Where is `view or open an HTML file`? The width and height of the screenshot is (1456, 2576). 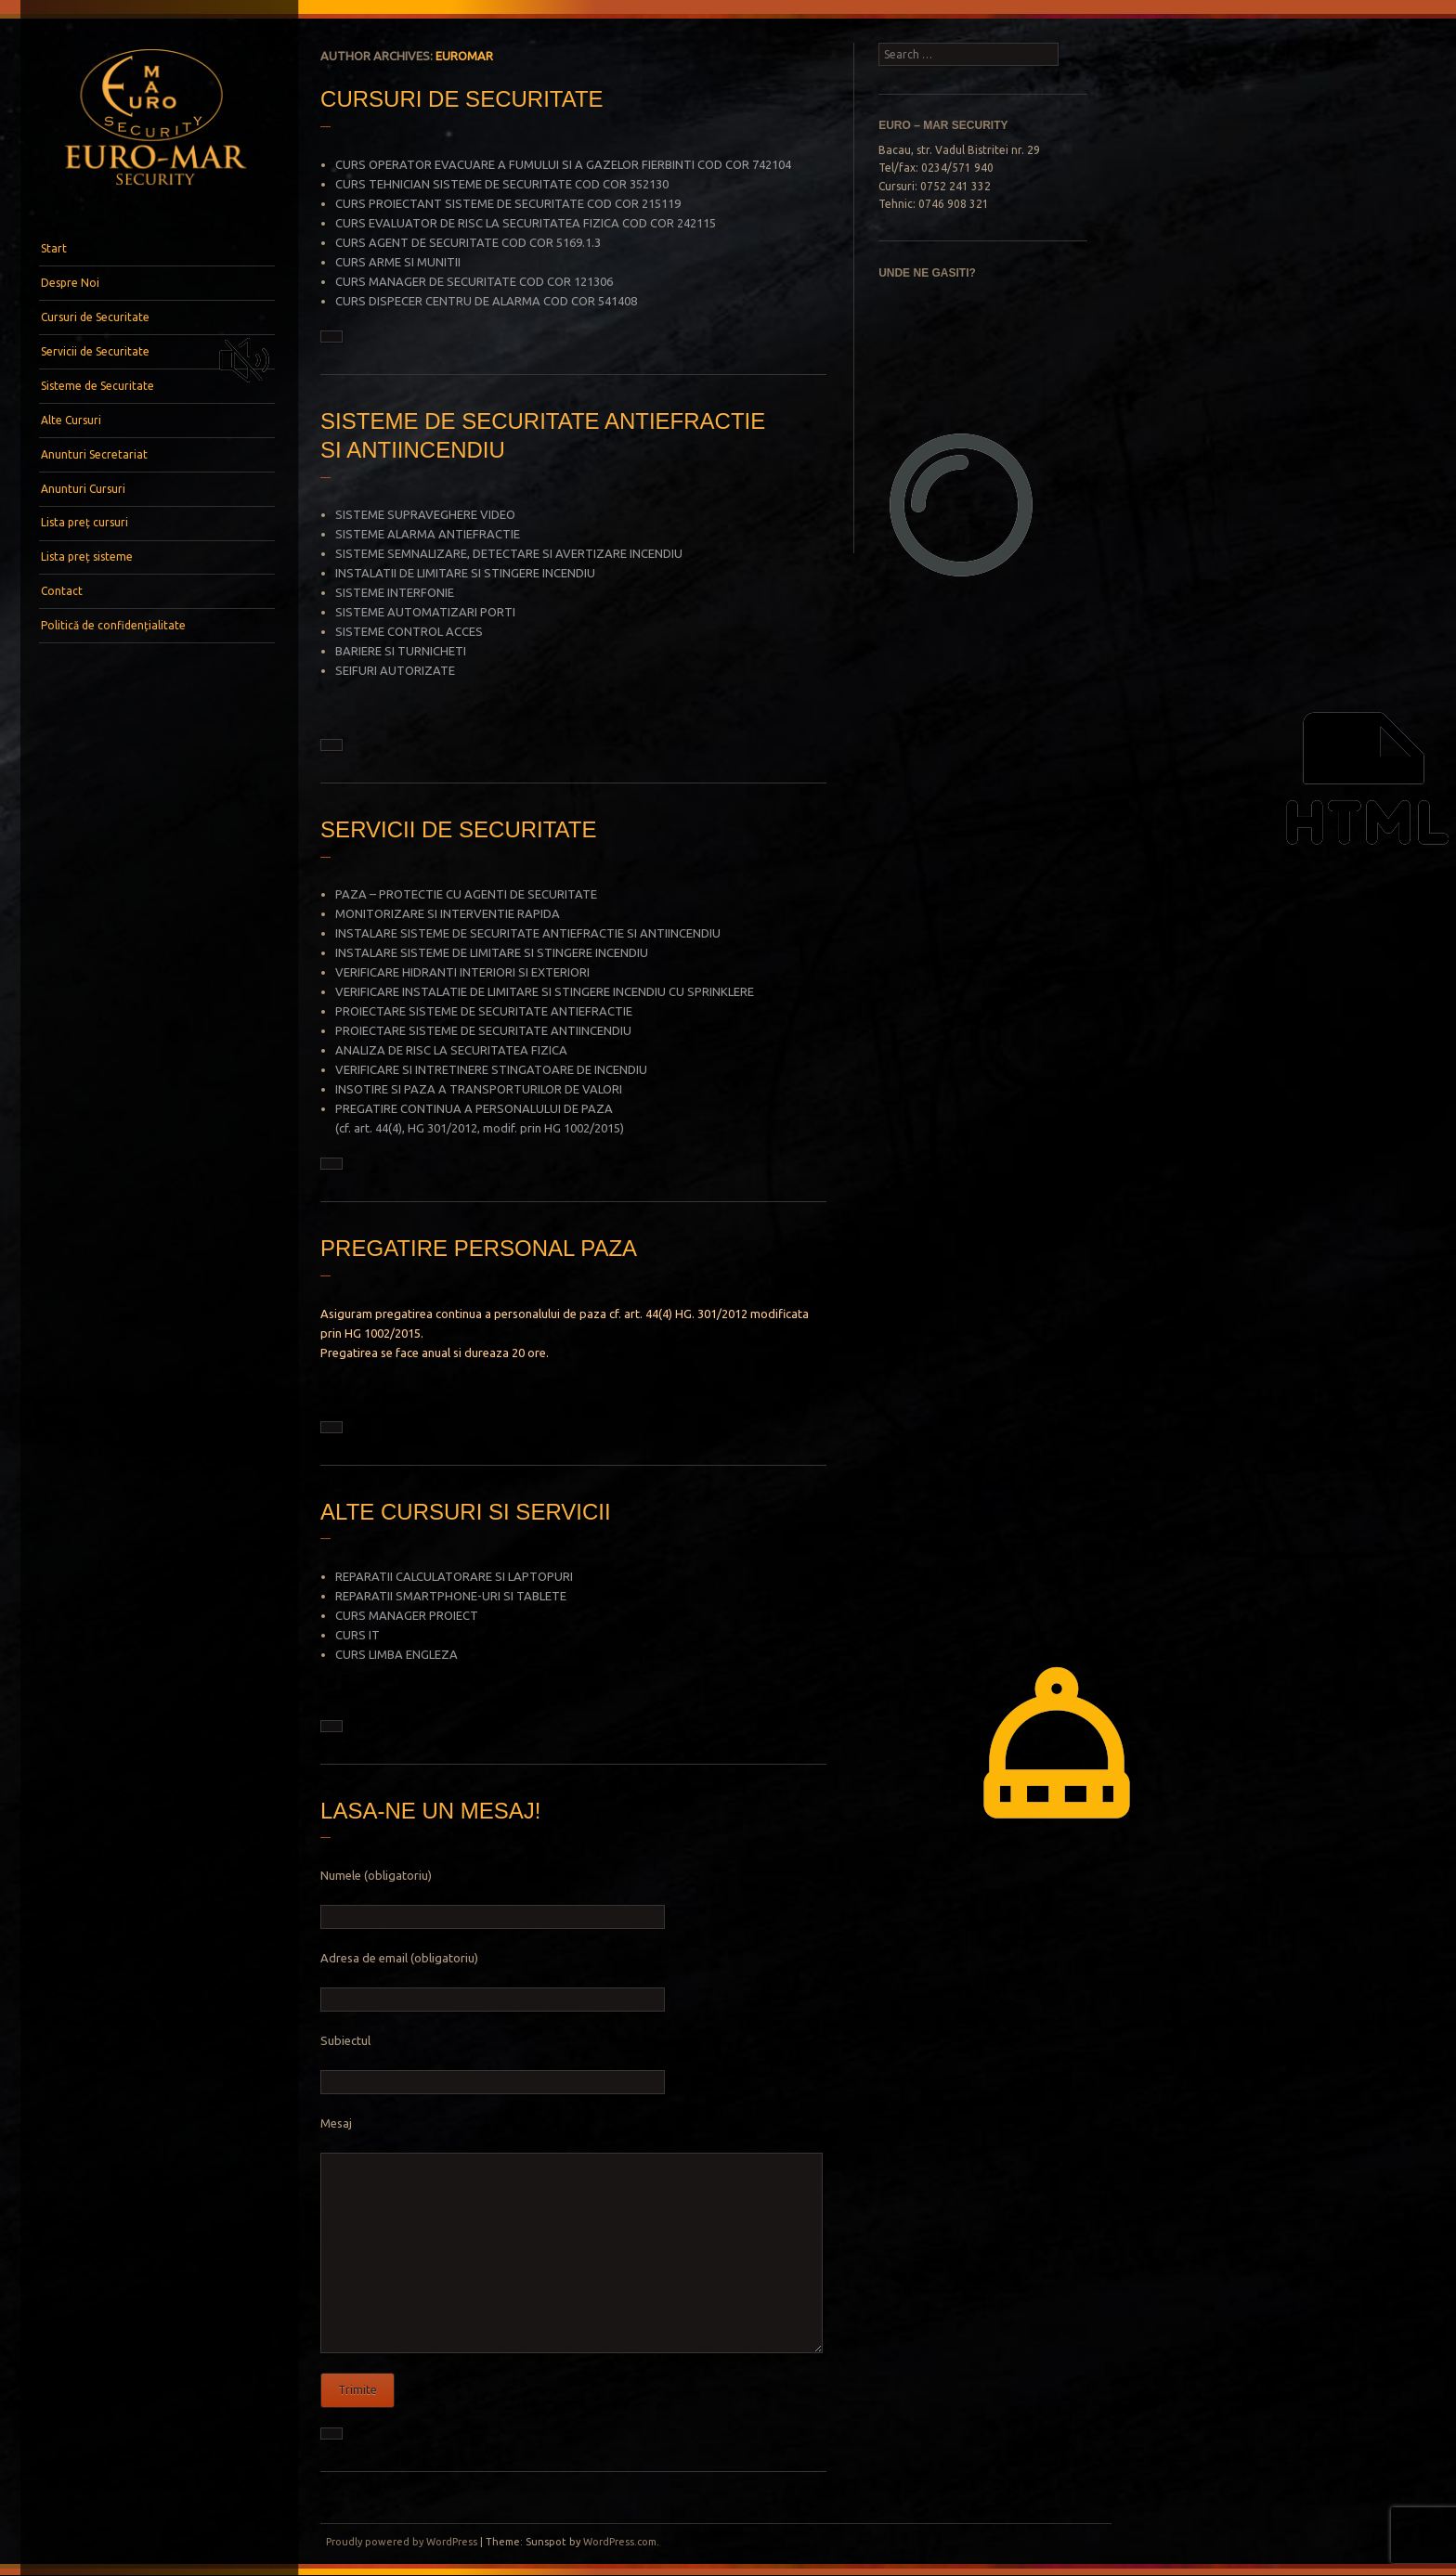
view or open an HTML file is located at coordinates (1363, 783).